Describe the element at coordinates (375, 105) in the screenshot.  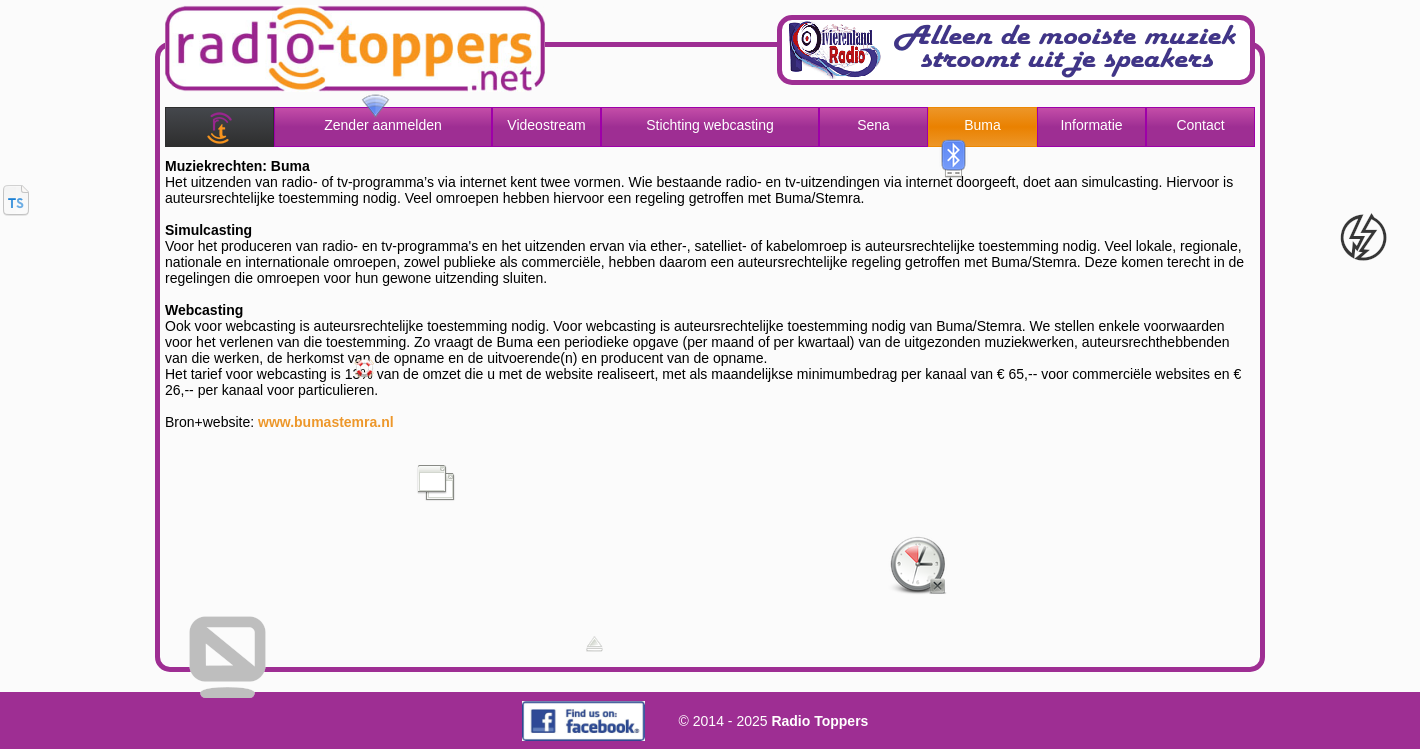
I see `indicates wireless network connection status` at that location.